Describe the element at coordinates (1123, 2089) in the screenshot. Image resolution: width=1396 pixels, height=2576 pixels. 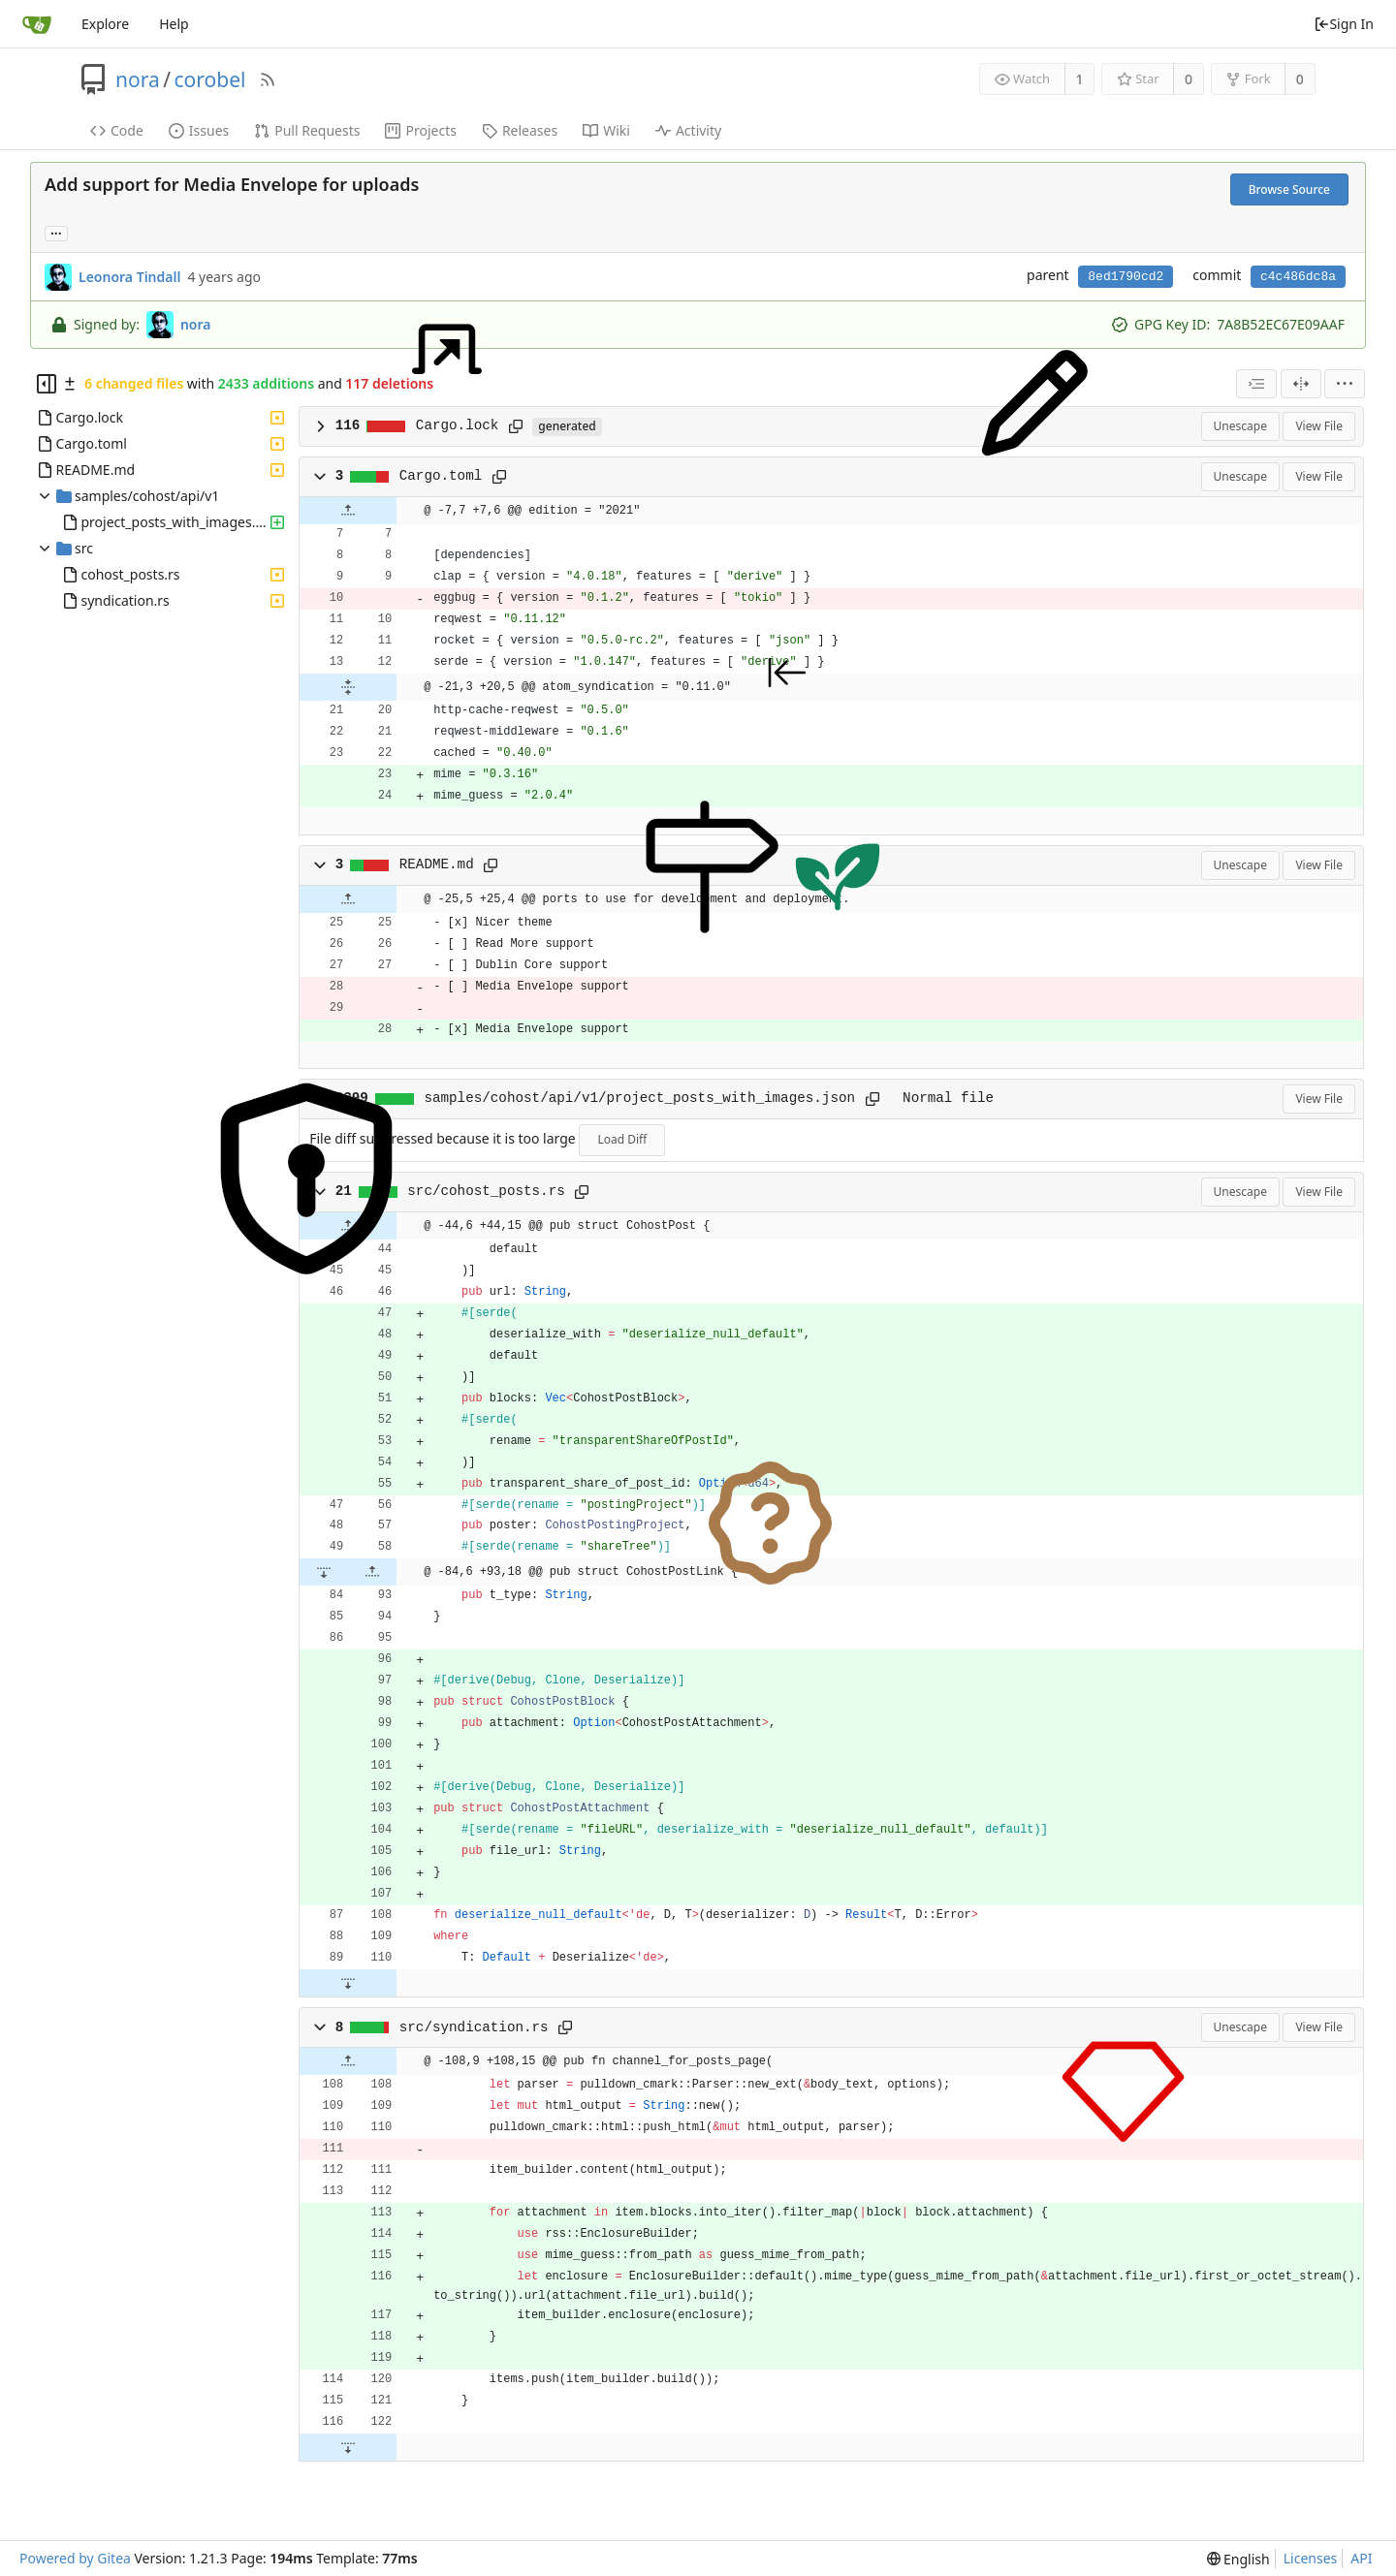
I see `indicates ruby programming language` at that location.